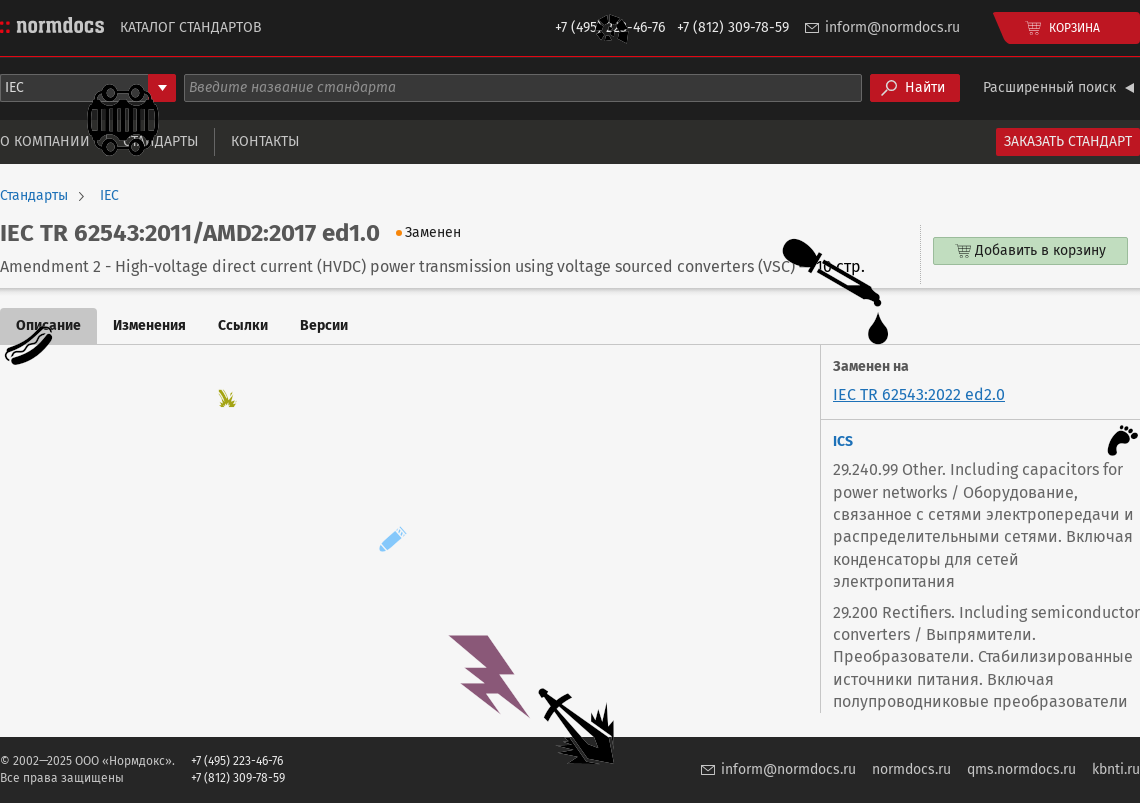  What do you see at coordinates (28, 345) in the screenshot?
I see `browse food or restaurant options` at bounding box center [28, 345].